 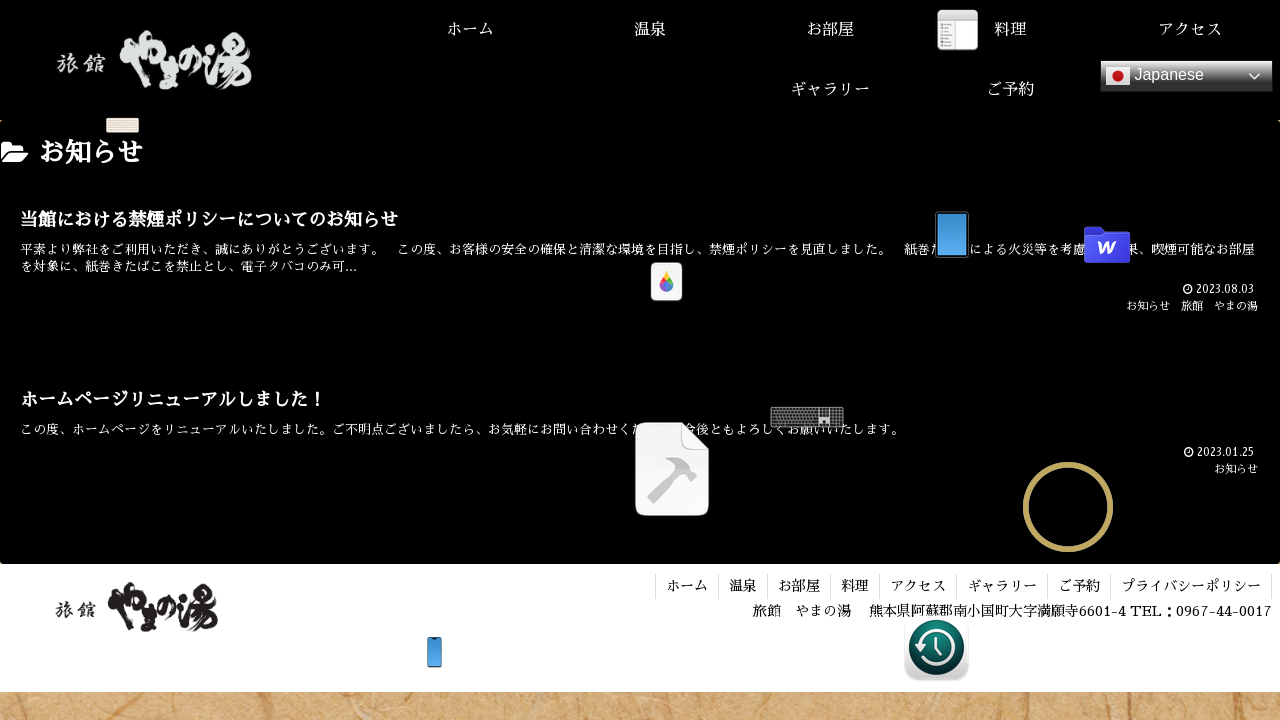 What do you see at coordinates (952, 235) in the screenshot?
I see `iPad Air device icon` at bounding box center [952, 235].